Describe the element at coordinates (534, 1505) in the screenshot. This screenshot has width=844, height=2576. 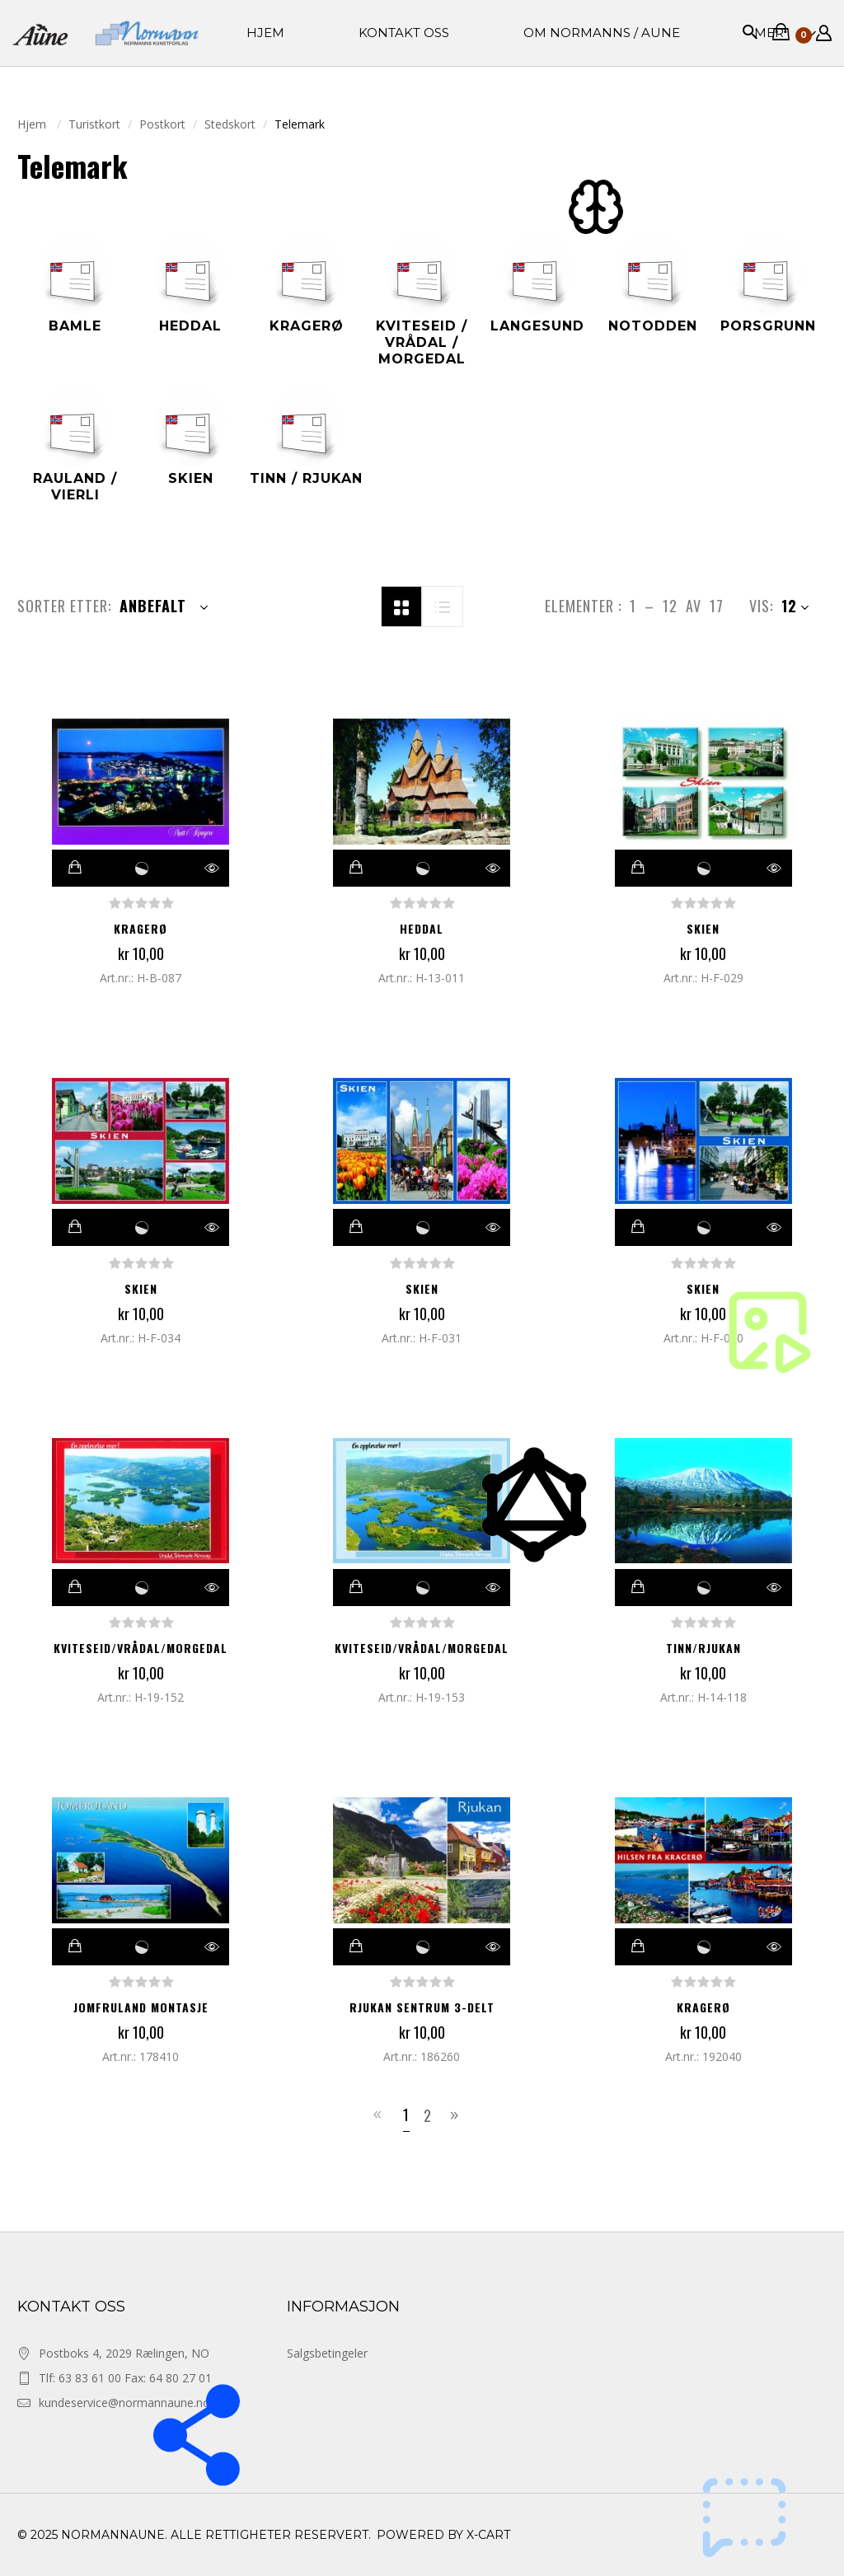
I see `indicates GraphQL API integration` at that location.